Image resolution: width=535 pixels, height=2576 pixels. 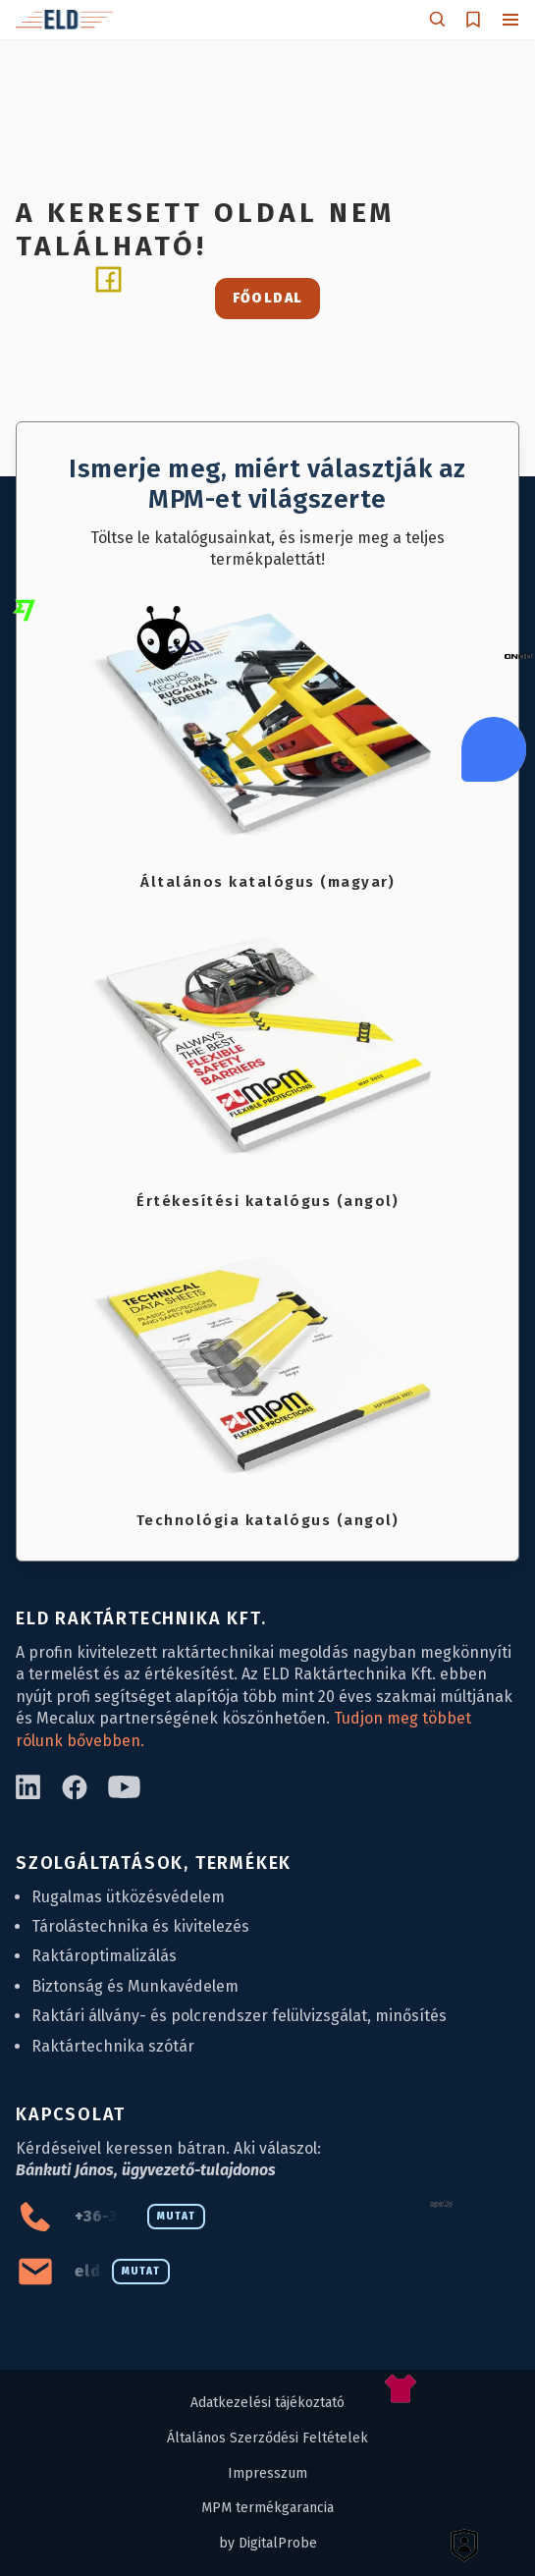 What do you see at coordinates (108, 279) in the screenshot?
I see `connect with Facebook` at bounding box center [108, 279].